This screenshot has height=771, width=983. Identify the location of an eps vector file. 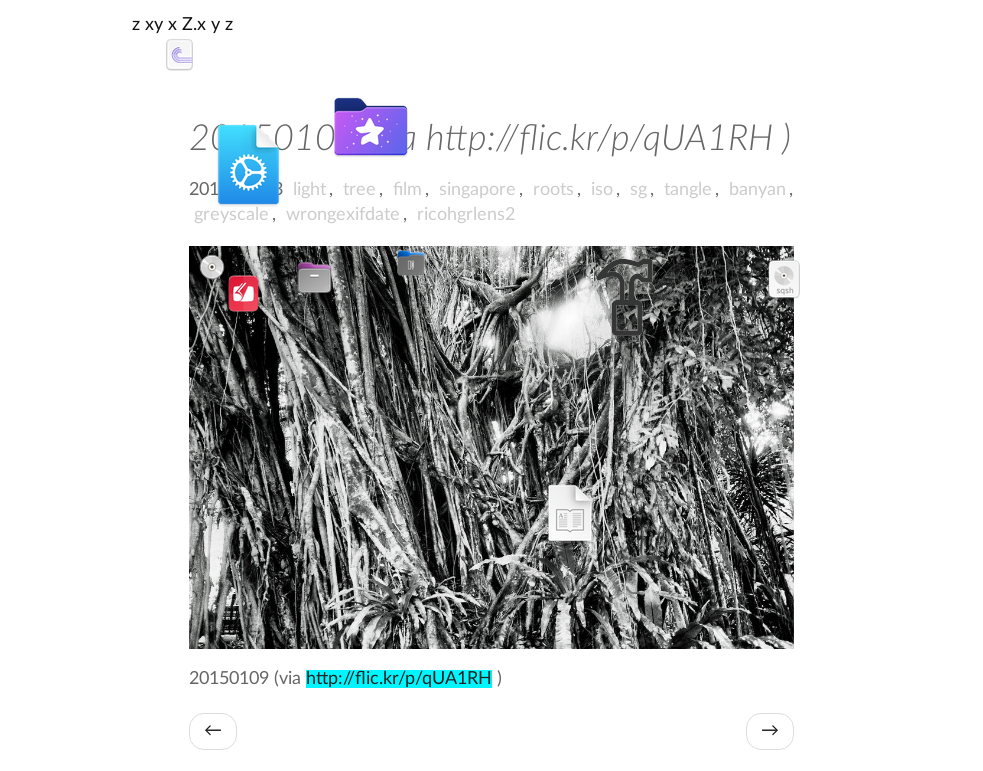
(243, 293).